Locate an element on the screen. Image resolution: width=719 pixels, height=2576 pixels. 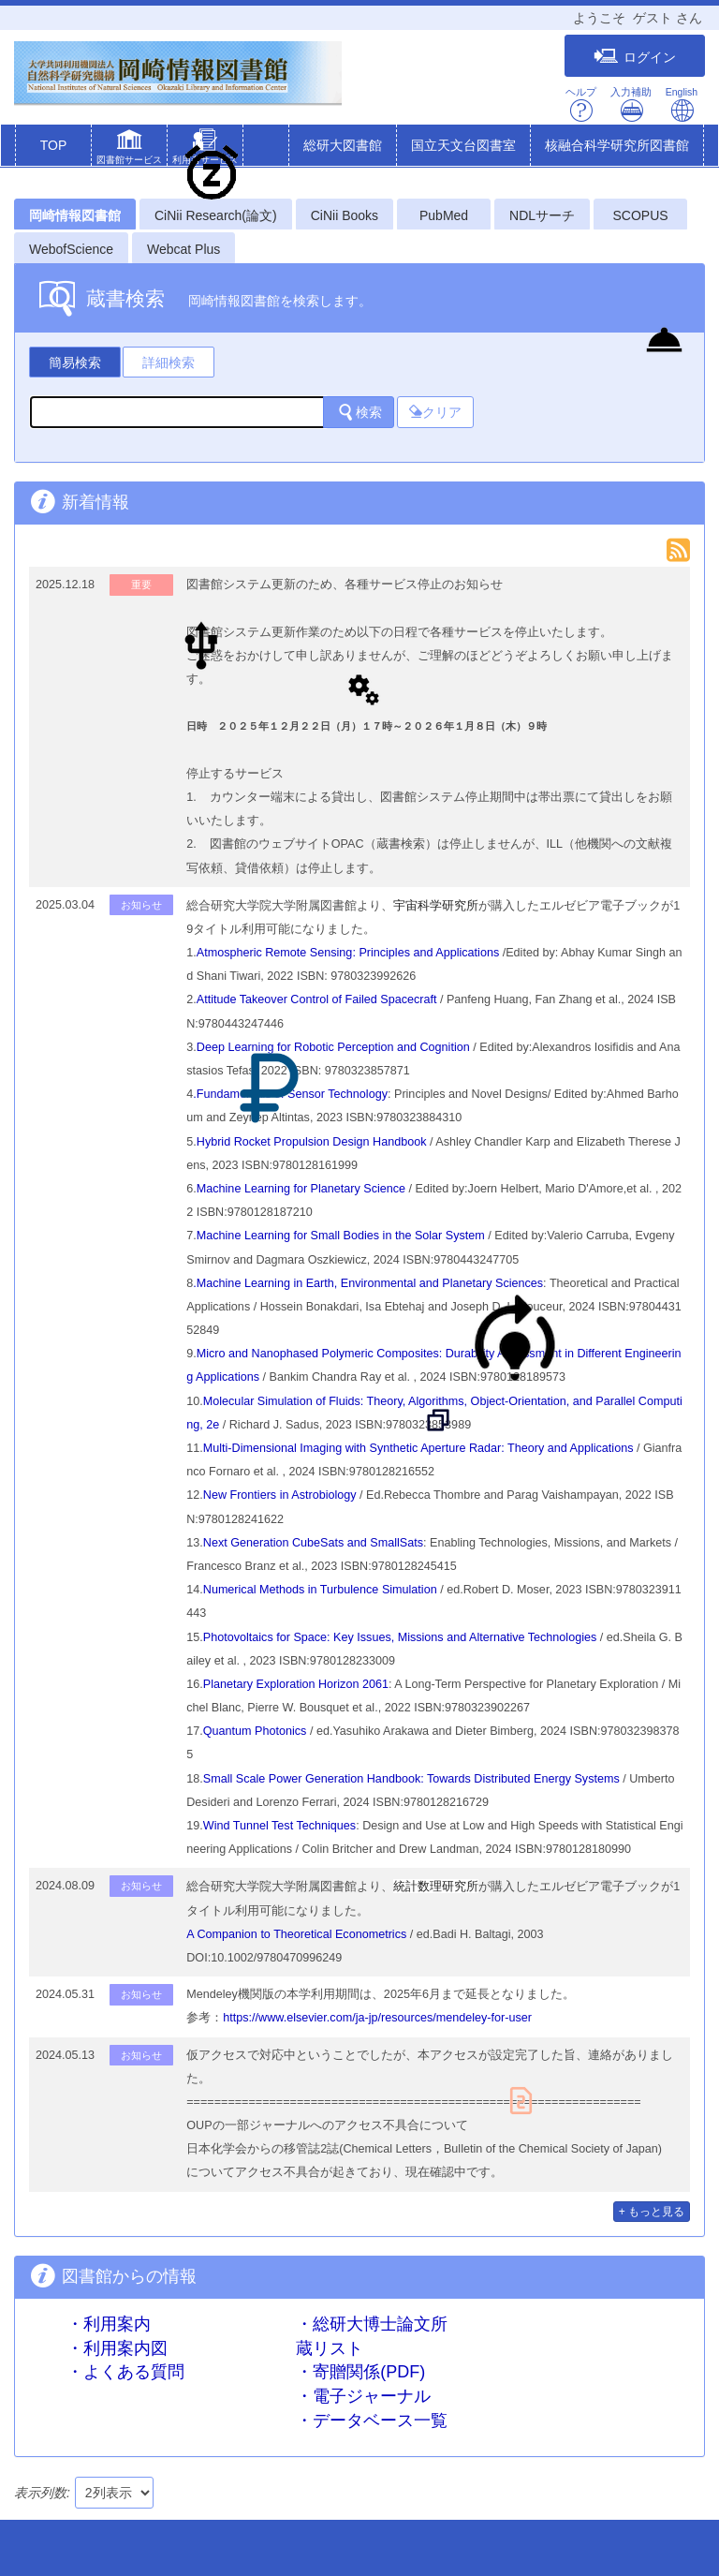
request room service is located at coordinates (664, 339).